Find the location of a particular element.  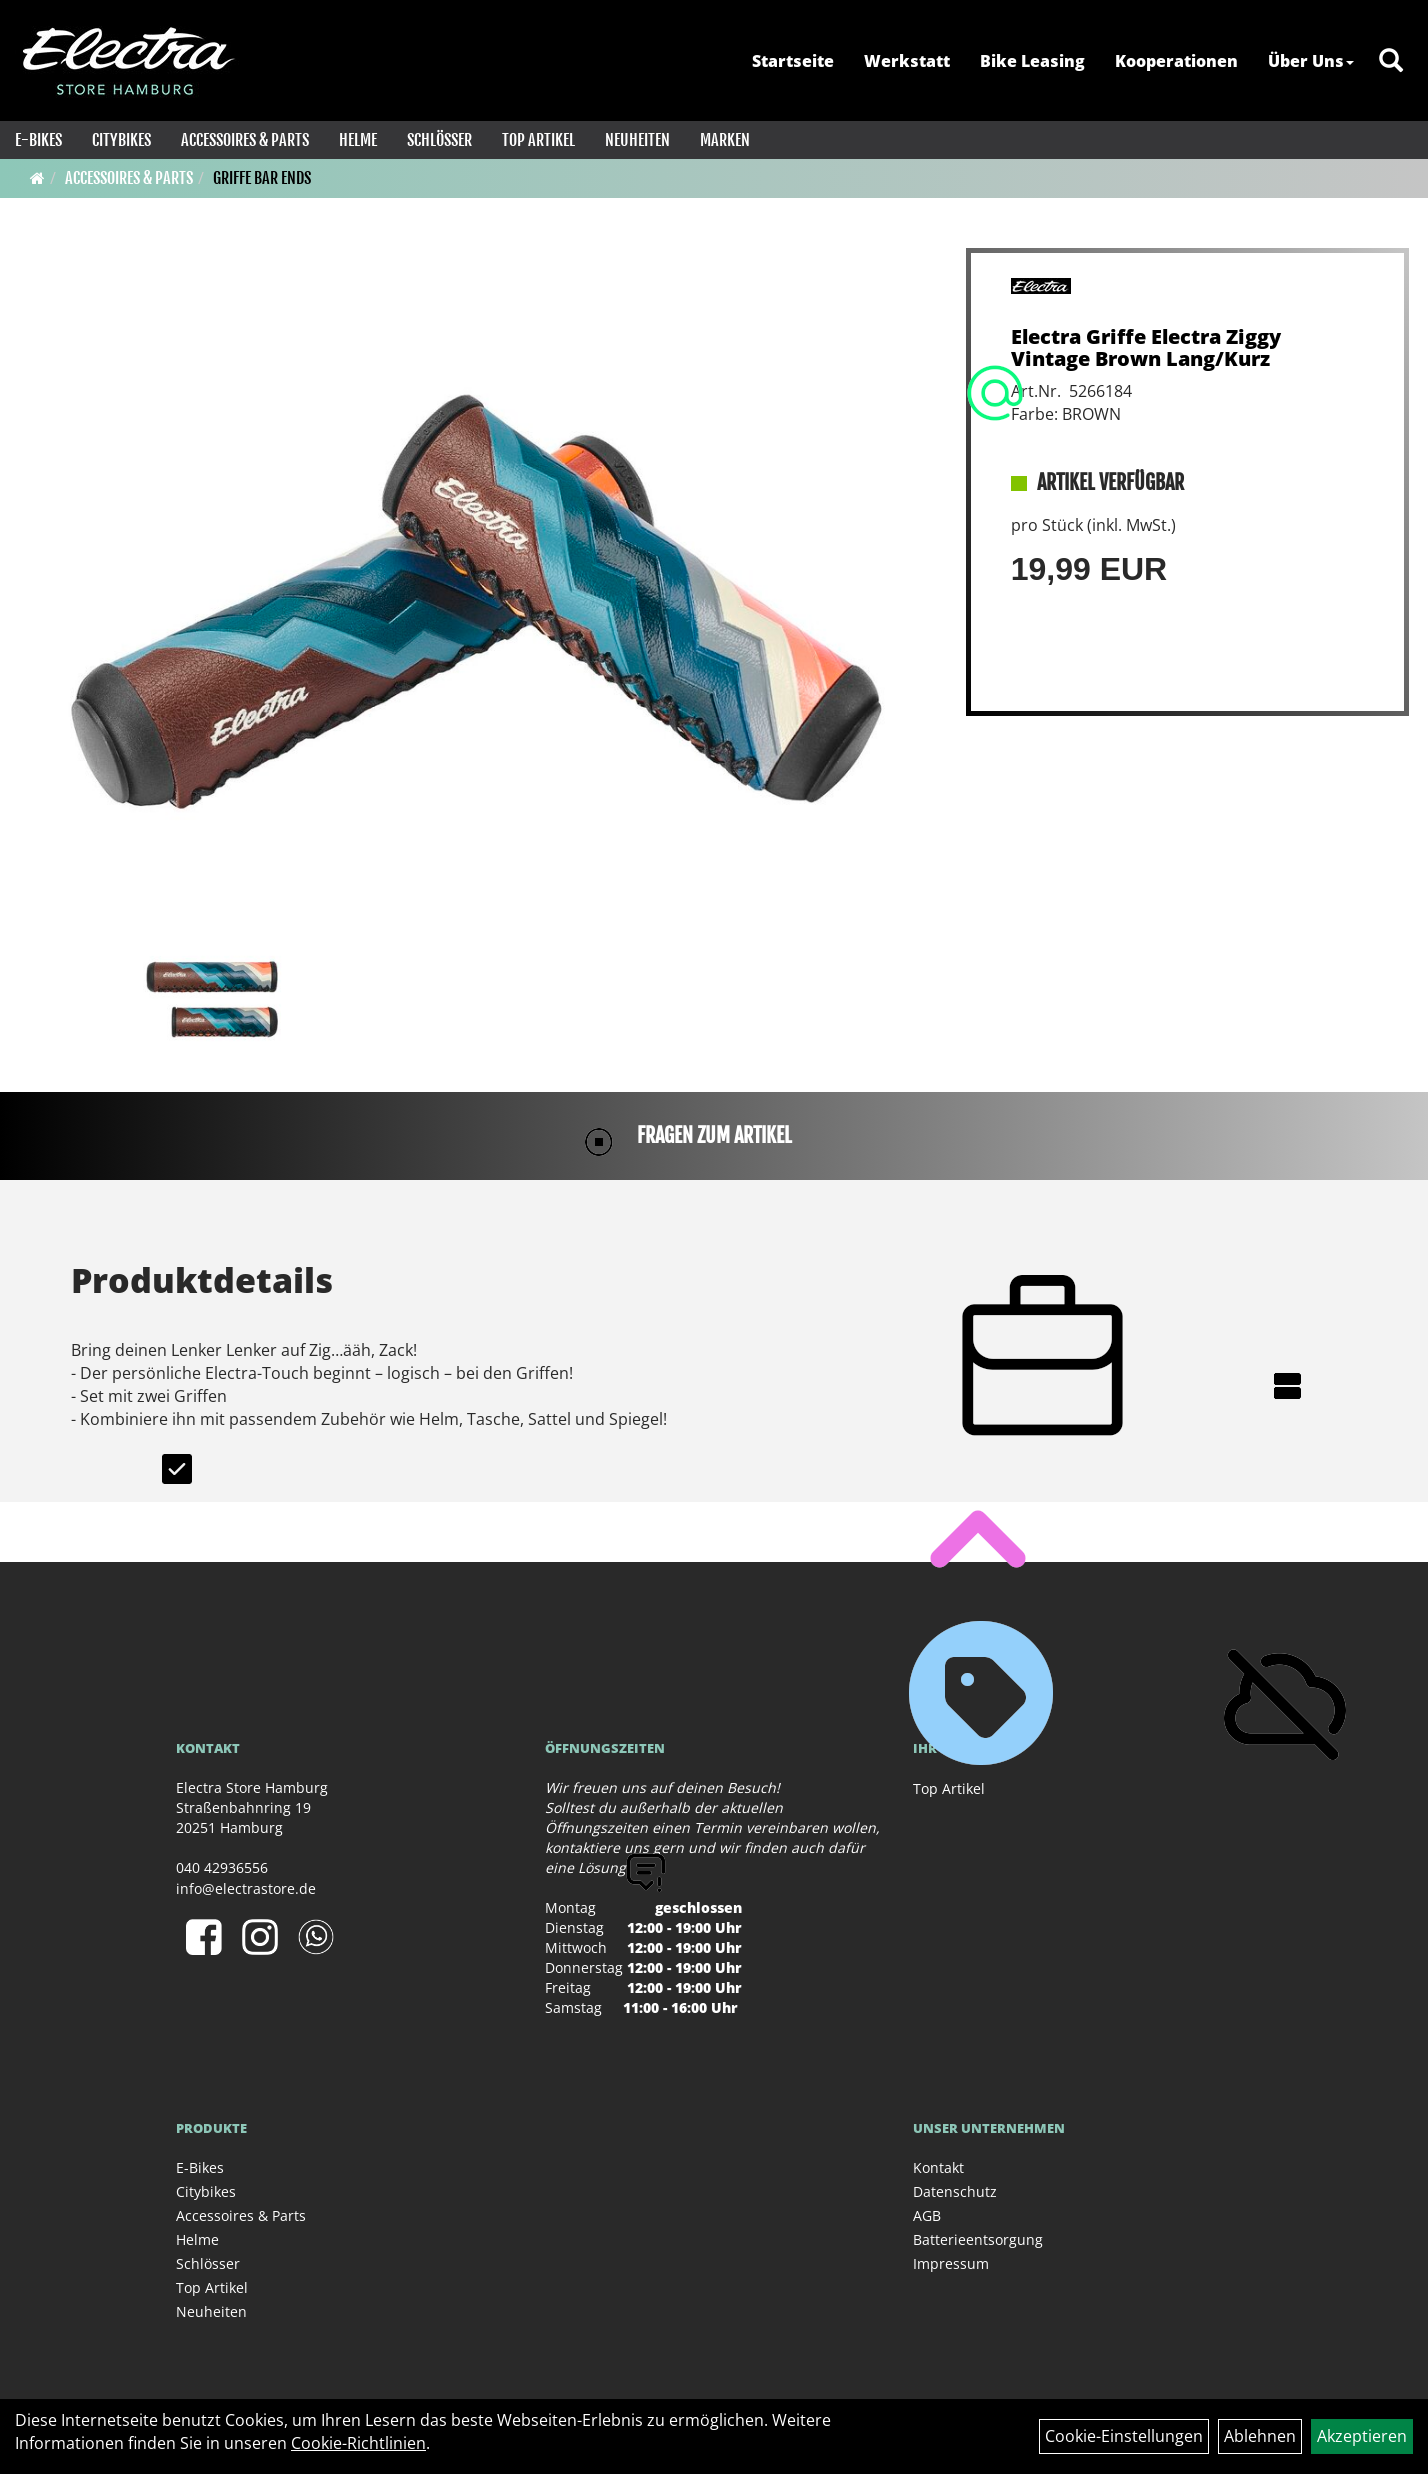

a selected or checked item is located at coordinates (177, 1469).